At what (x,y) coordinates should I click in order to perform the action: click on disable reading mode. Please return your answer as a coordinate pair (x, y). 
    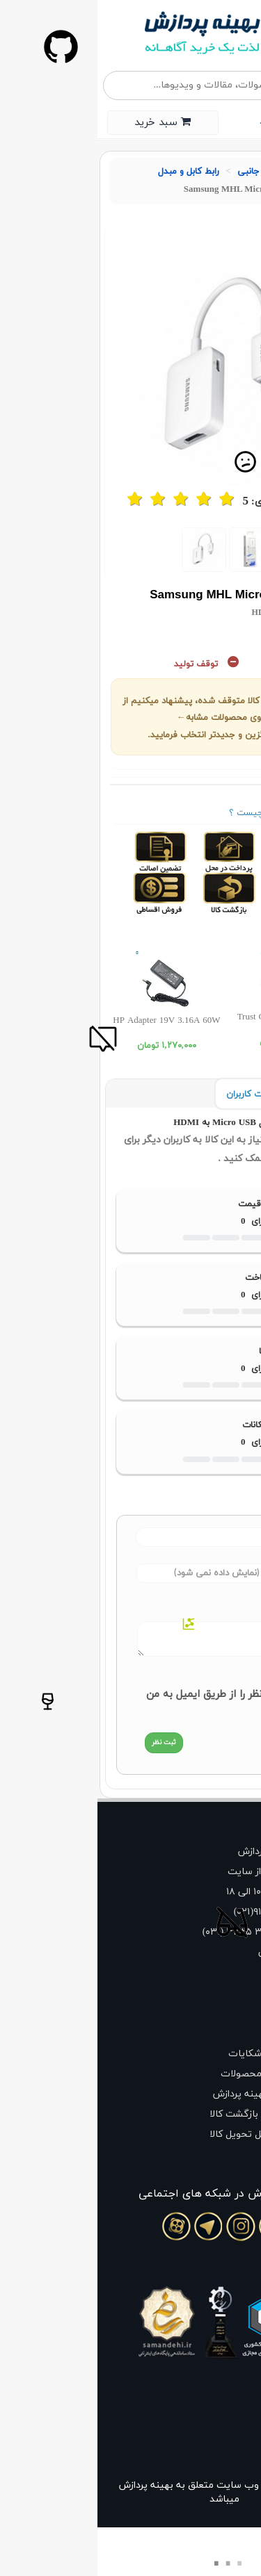
    Looking at the image, I should click on (232, 1922).